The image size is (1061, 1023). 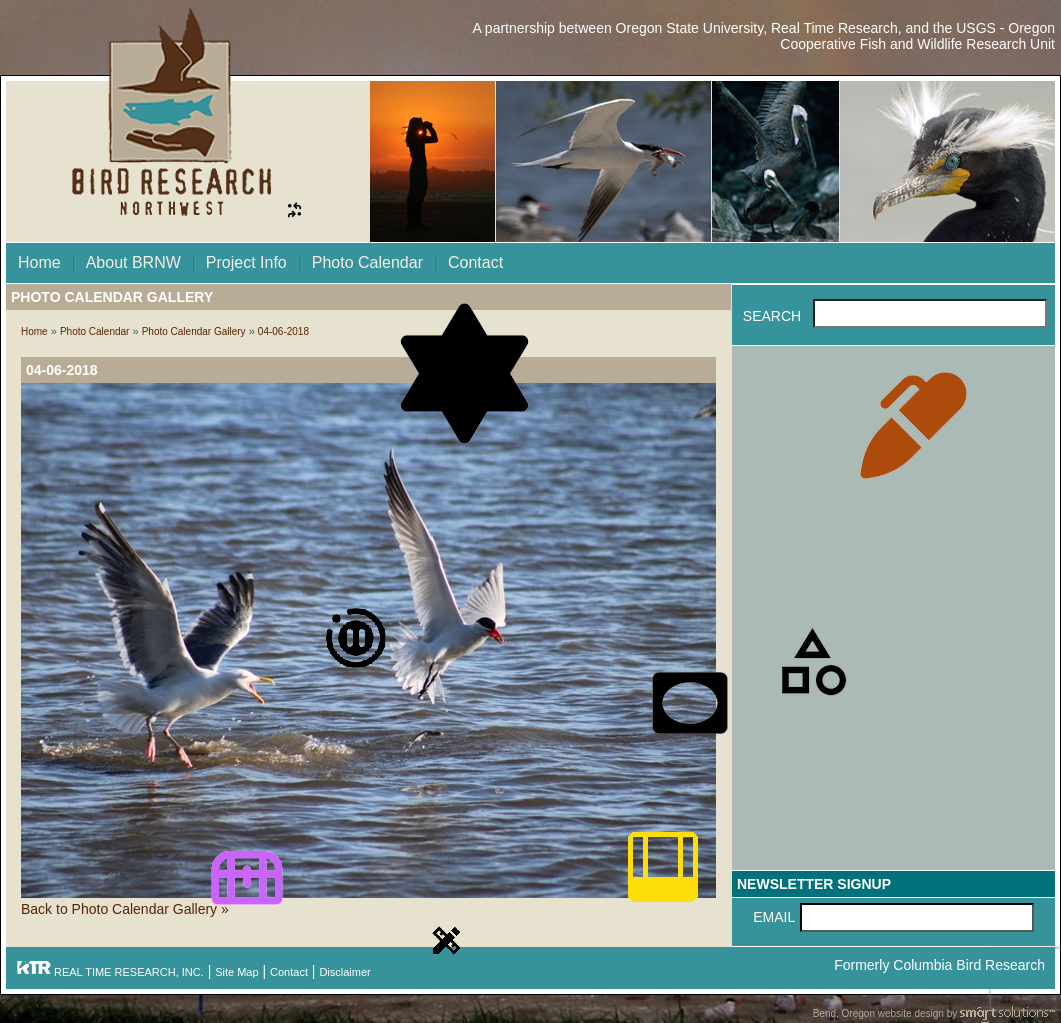 I want to click on toggle justified panel layout, so click(x=663, y=867).